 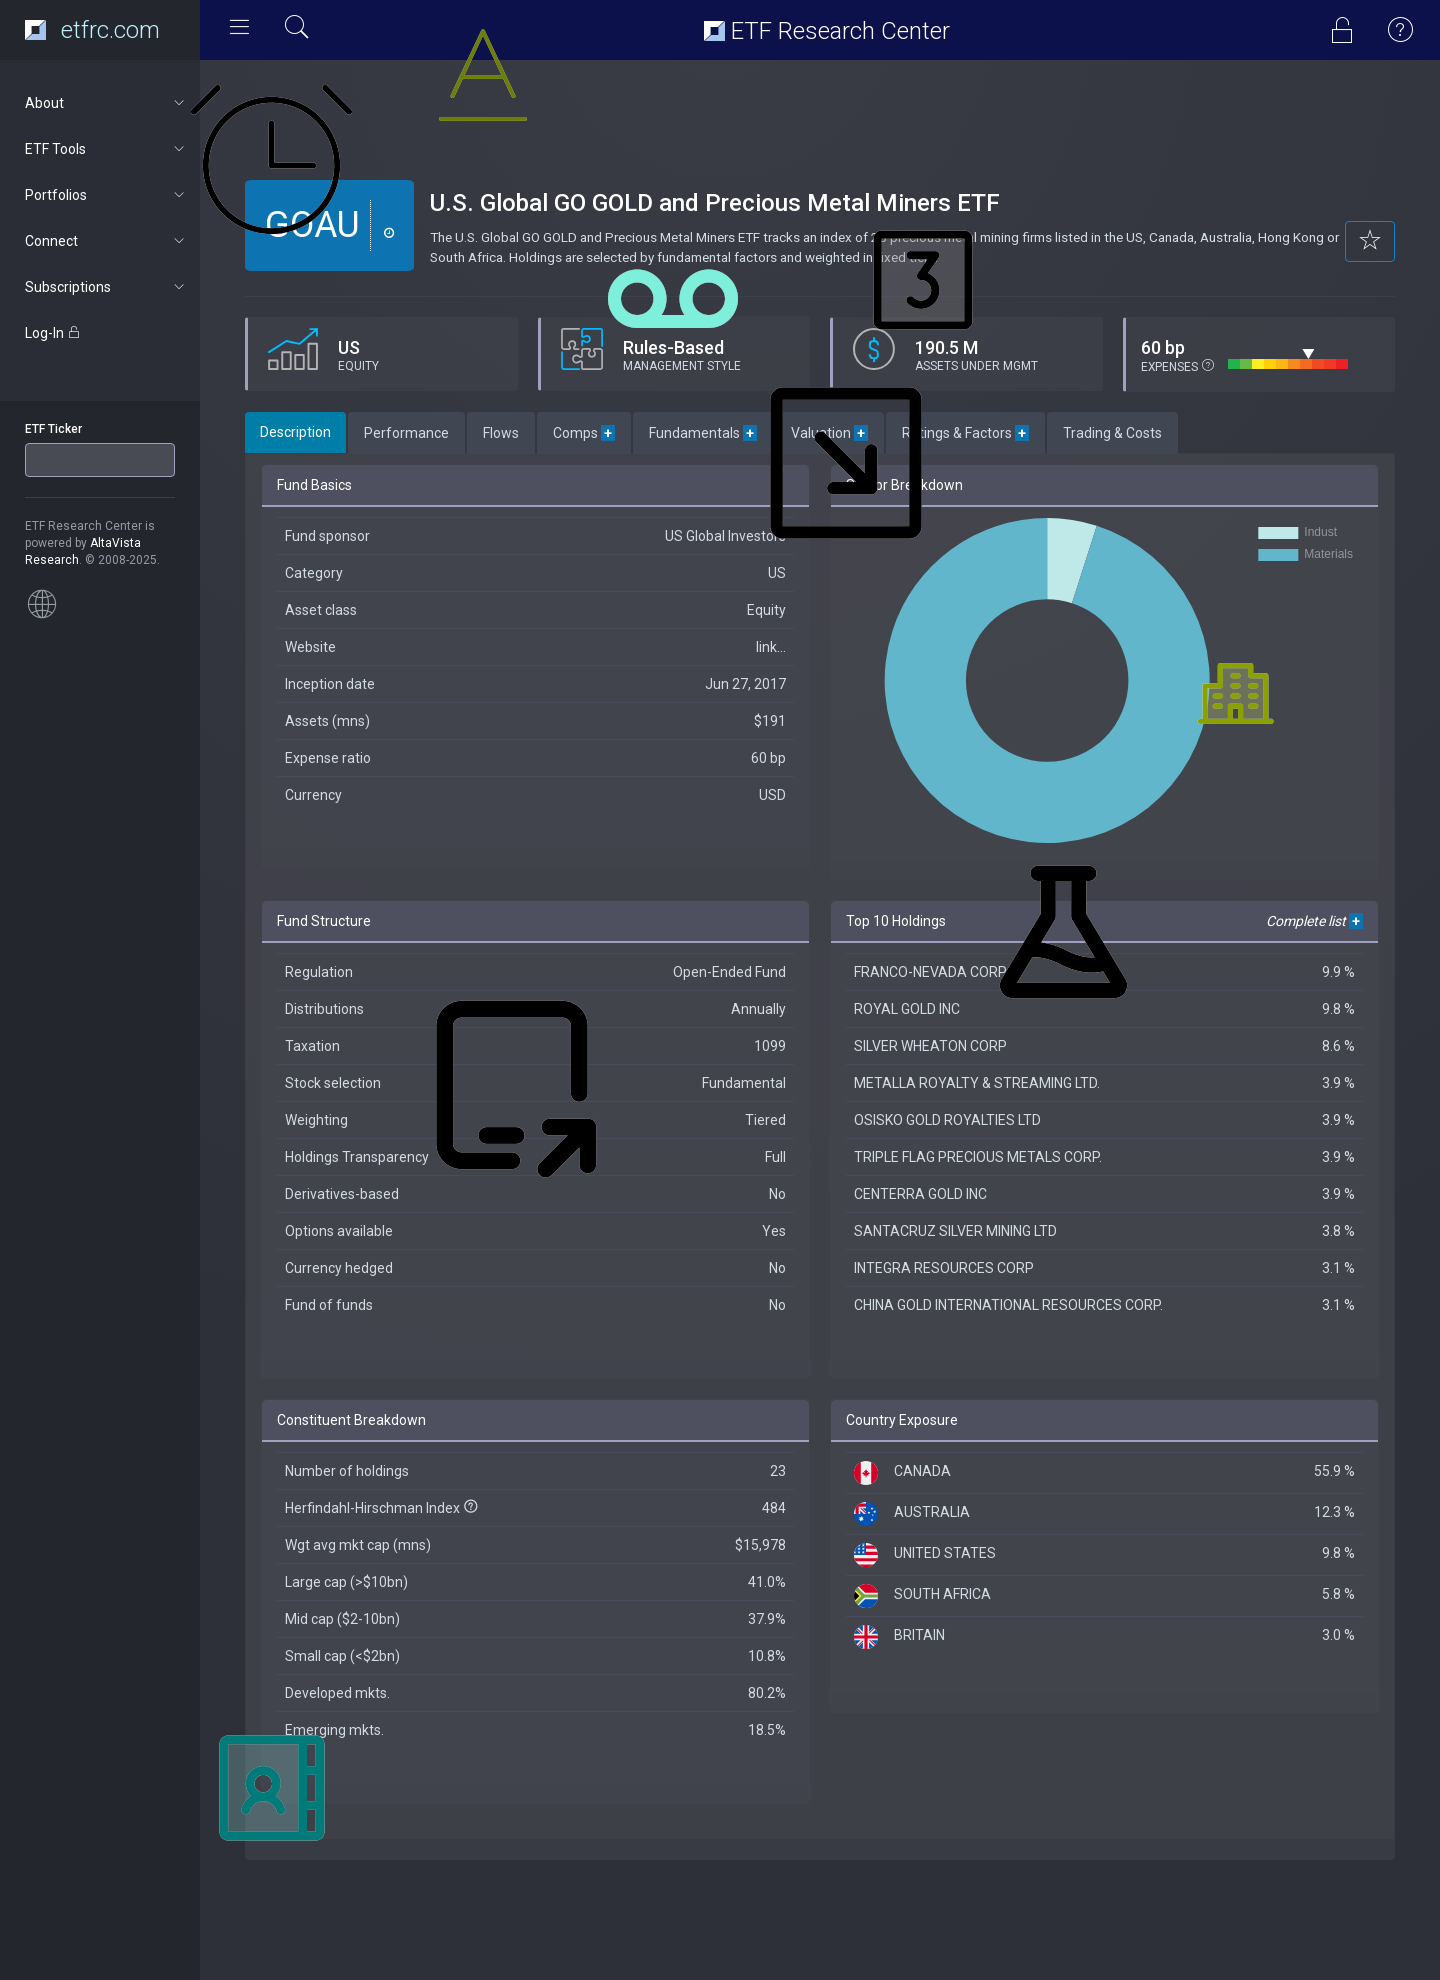 I want to click on access experimental or beta features, so click(x=1063, y=934).